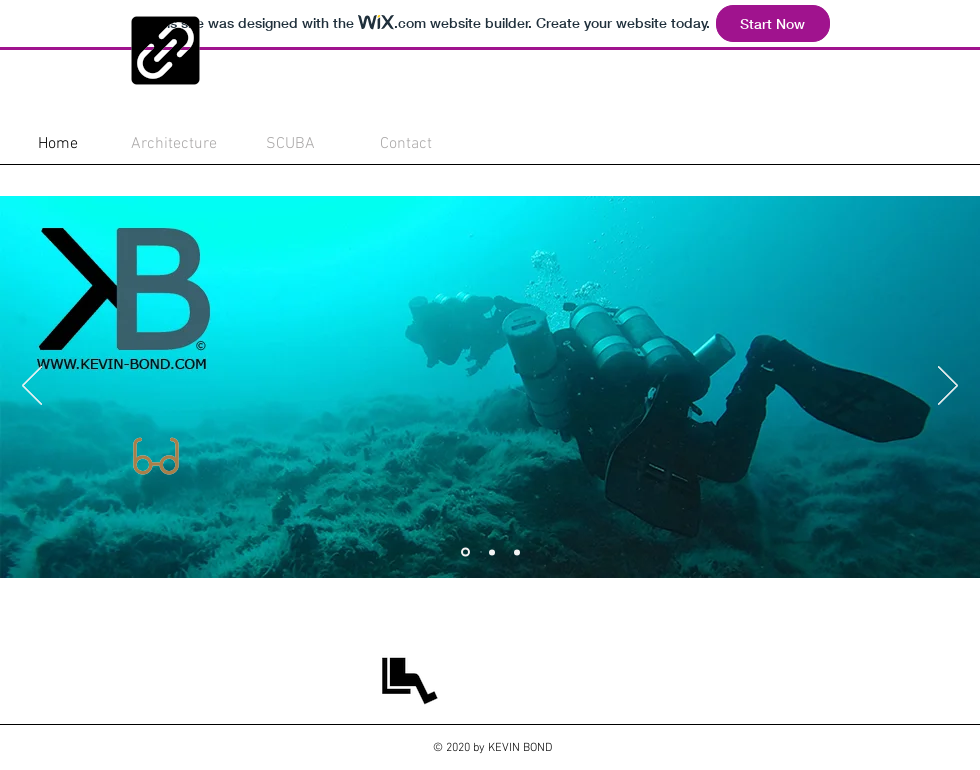 The width and height of the screenshot is (980, 770). What do you see at coordinates (156, 457) in the screenshot?
I see `toggle reading mode or reader view` at bounding box center [156, 457].